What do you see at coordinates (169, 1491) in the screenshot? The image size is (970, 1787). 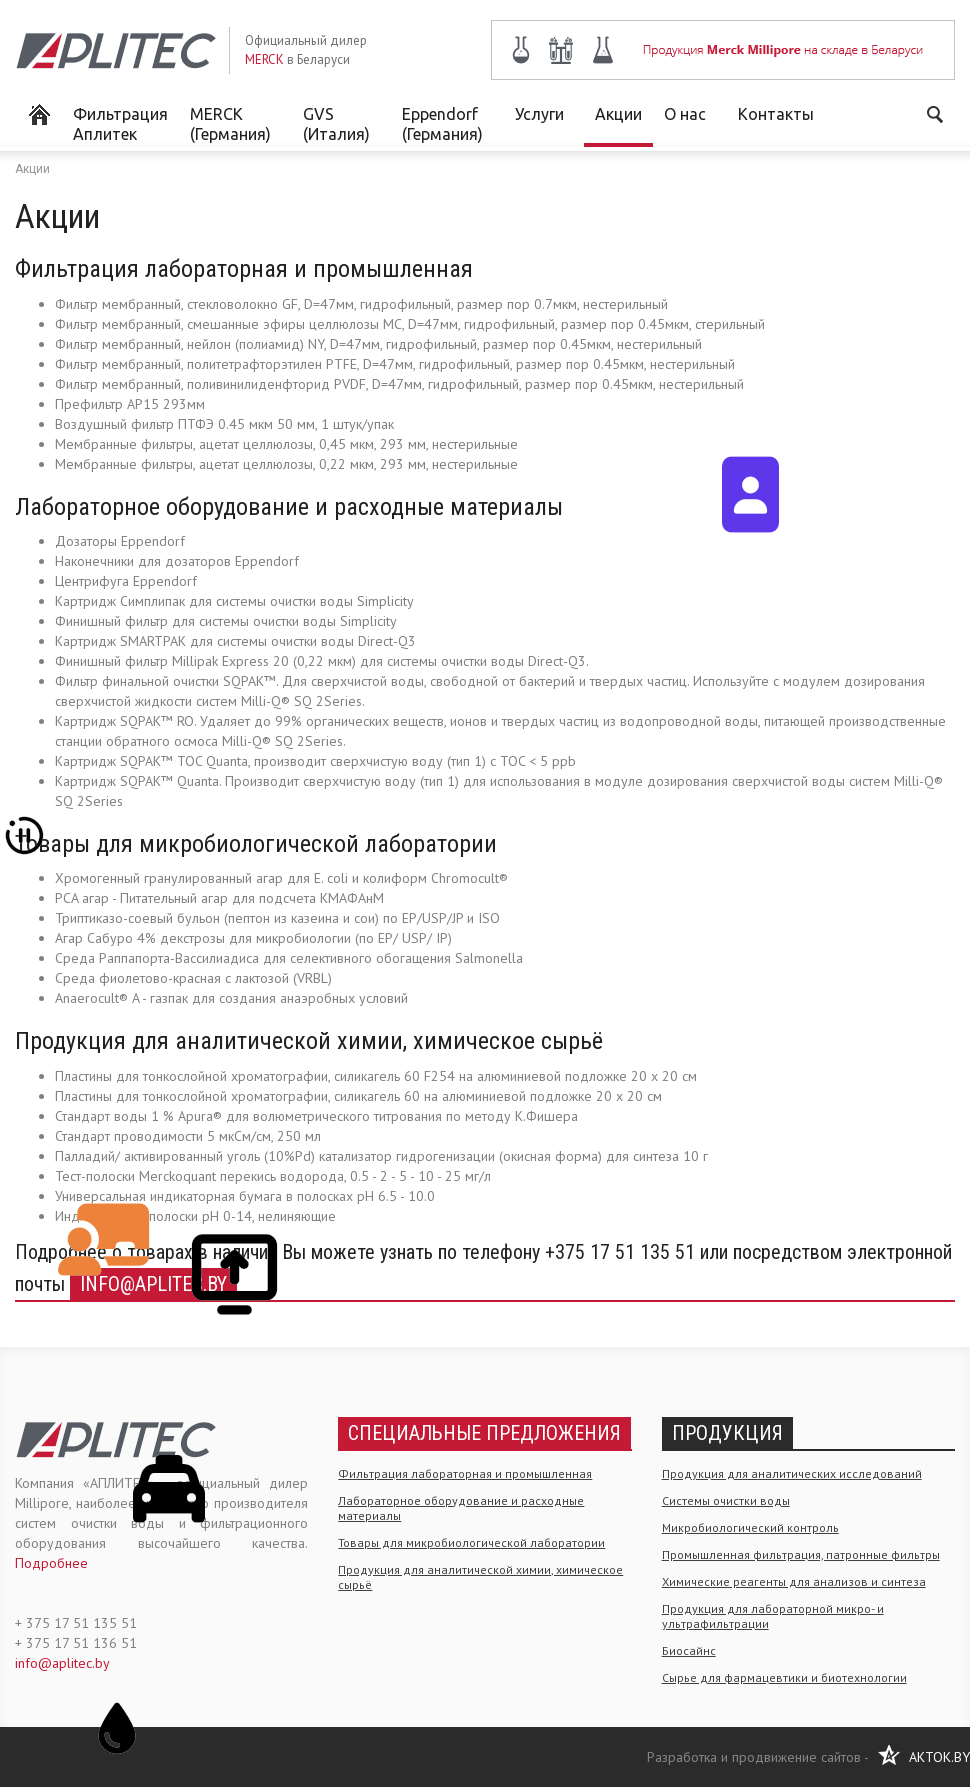 I see `request a taxi or cab ride` at bounding box center [169, 1491].